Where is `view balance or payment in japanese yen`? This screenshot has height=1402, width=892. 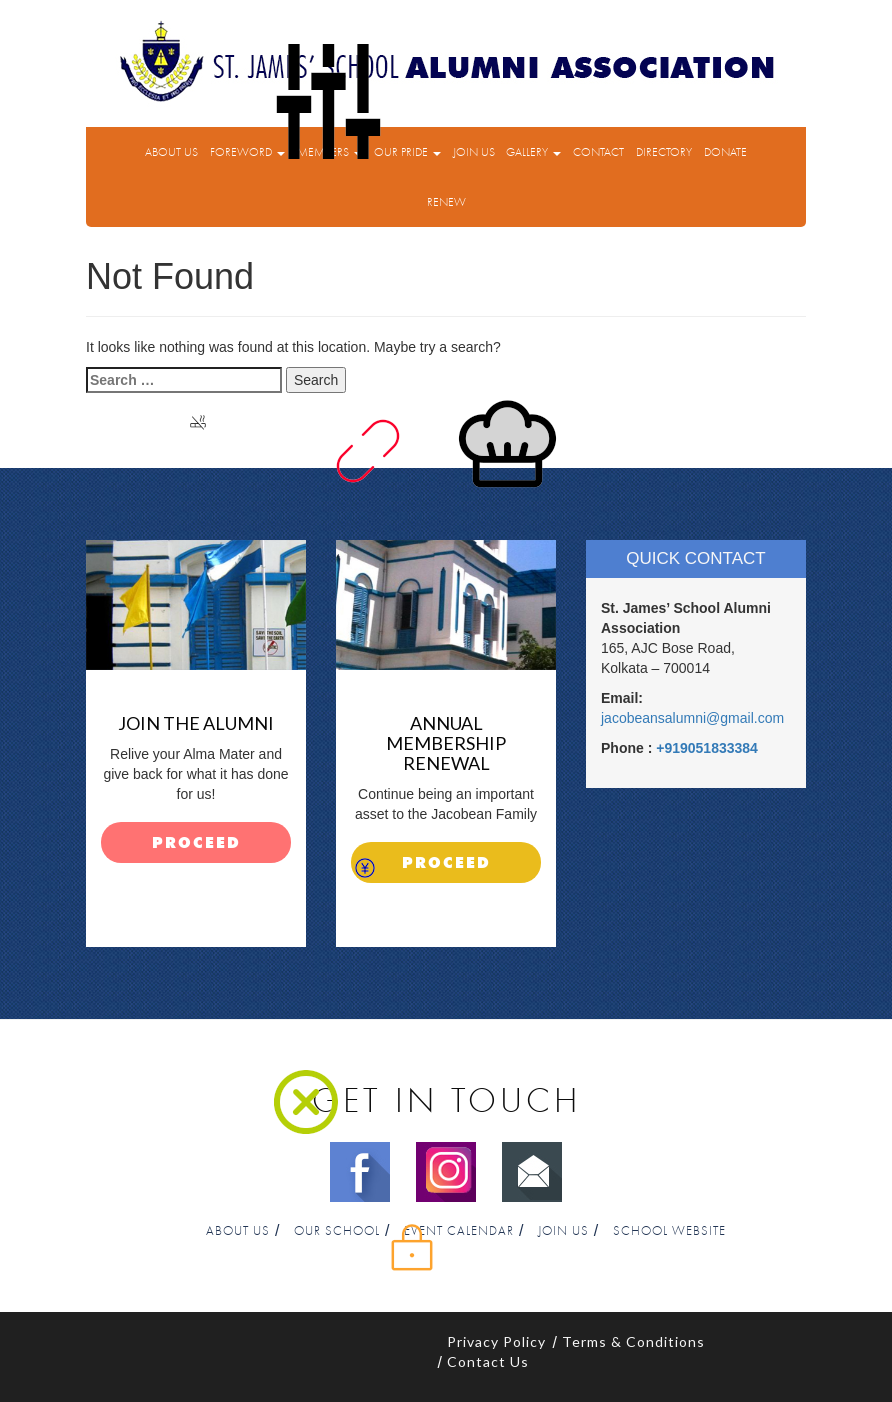
view balance or payment in japanese yen is located at coordinates (365, 868).